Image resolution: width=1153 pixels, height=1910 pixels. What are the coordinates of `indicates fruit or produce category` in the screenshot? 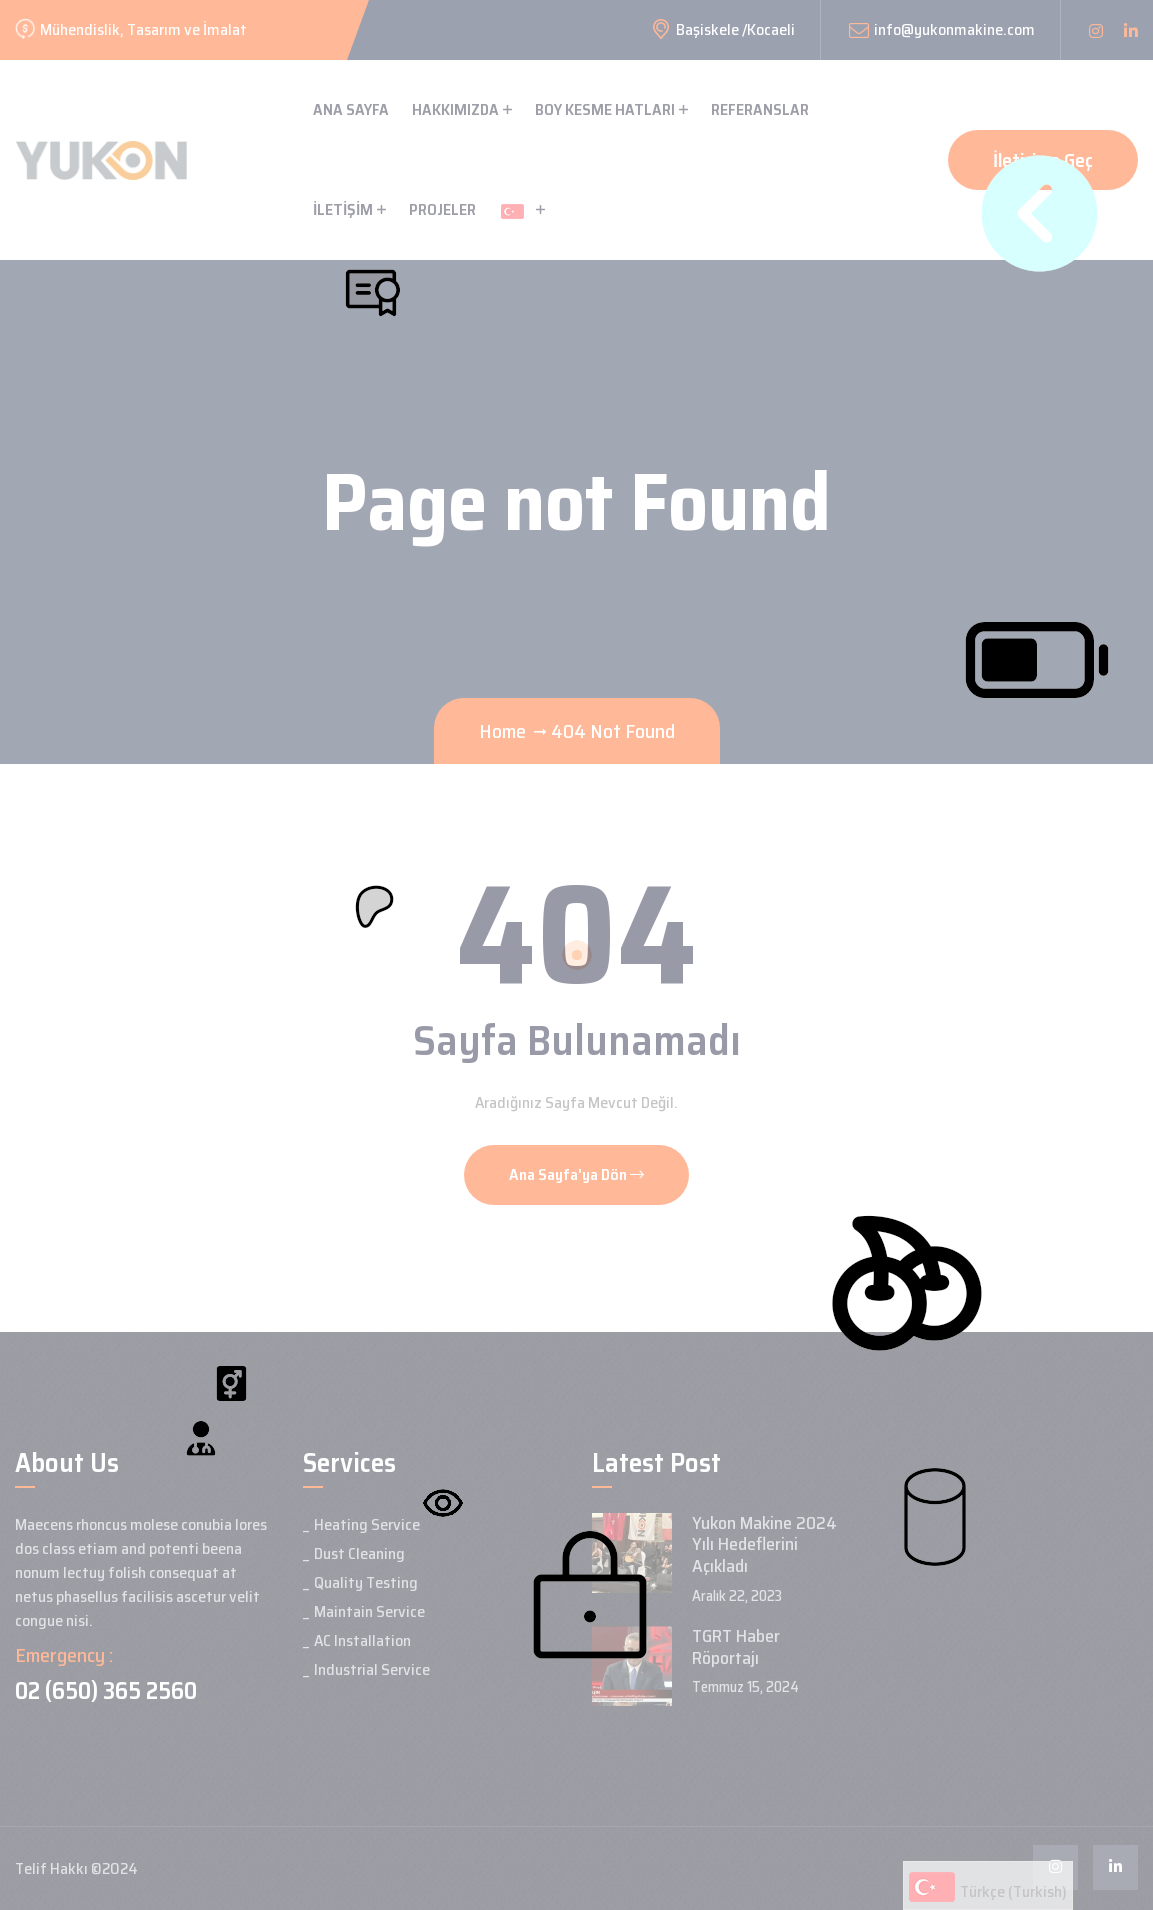 It's located at (904, 1283).